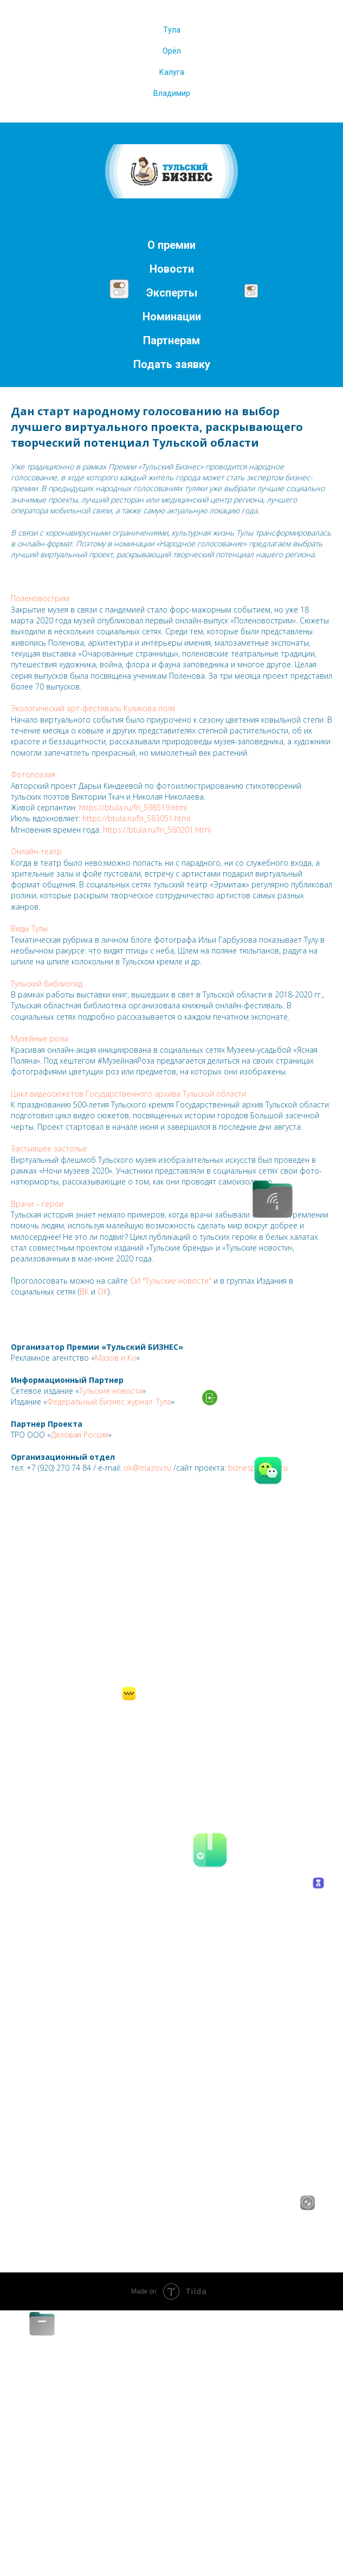  Describe the element at coordinates (210, 1850) in the screenshot. I see `open yast software group manager` at that location.